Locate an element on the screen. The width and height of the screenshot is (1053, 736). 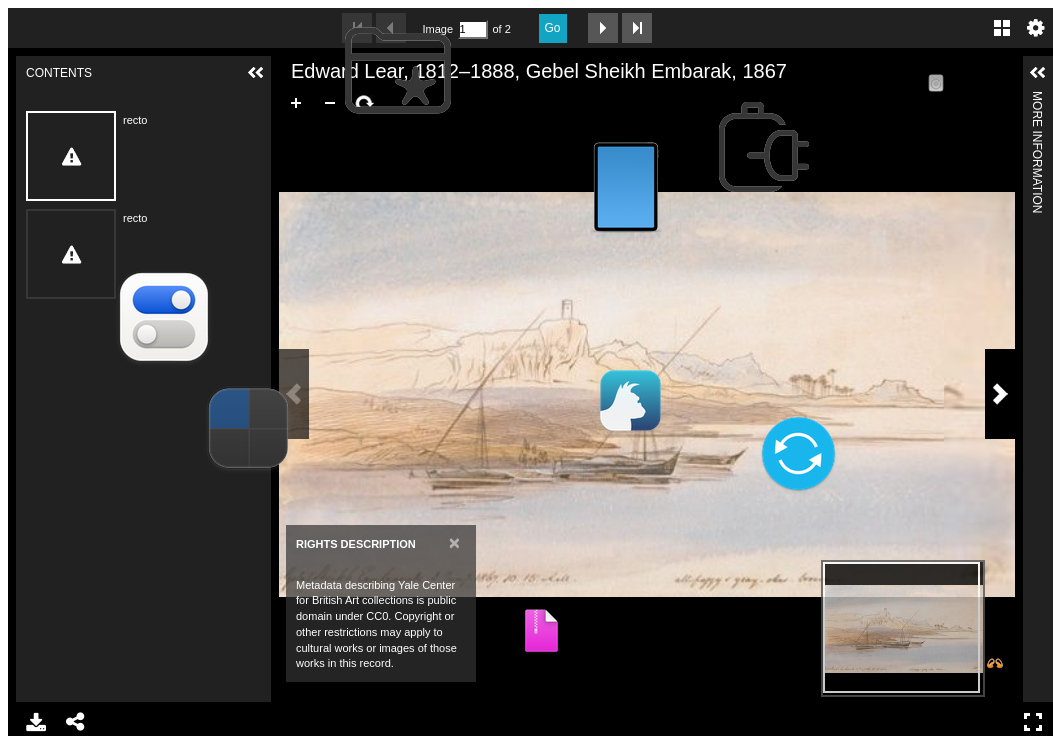
dropbox is currently syncing files is located at coordinates (798, 453).